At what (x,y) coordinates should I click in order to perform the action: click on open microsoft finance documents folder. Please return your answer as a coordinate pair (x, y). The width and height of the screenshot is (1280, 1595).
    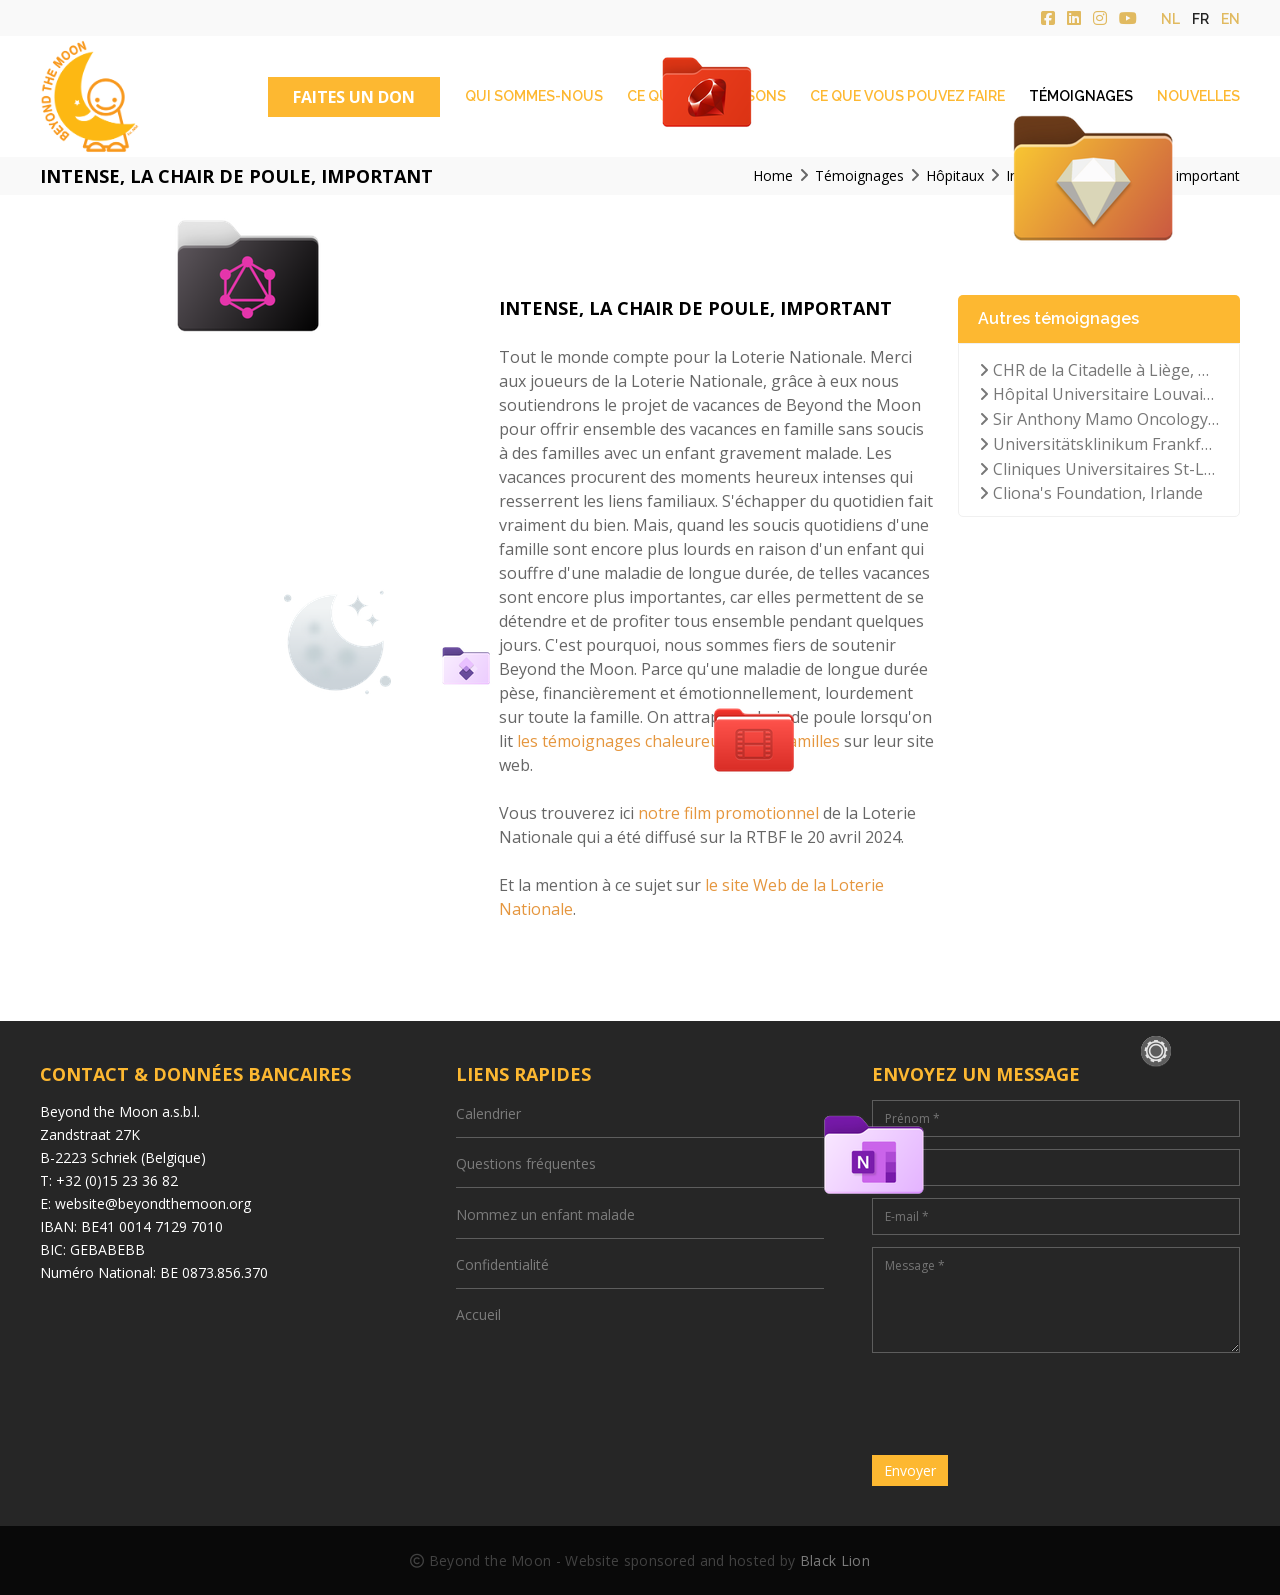
    Looking at the image, I should click on (466, 667).